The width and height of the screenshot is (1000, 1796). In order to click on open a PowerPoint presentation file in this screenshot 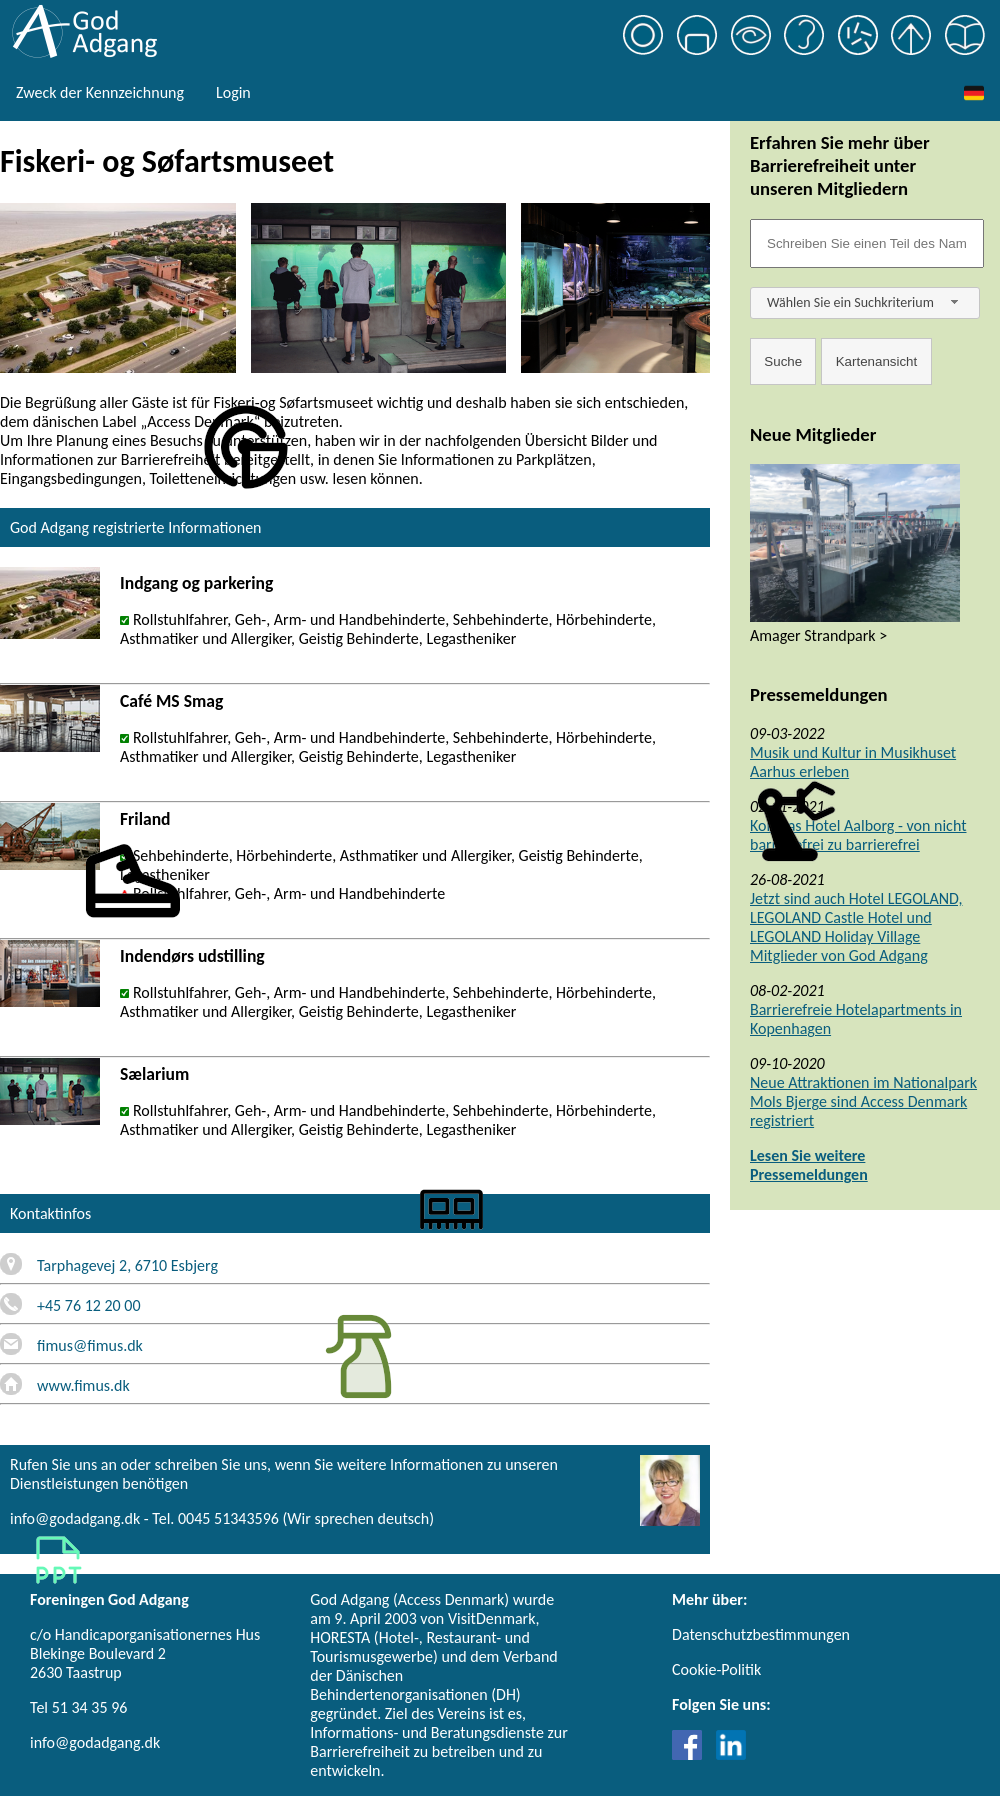, I will do `click(58, 1562)`.